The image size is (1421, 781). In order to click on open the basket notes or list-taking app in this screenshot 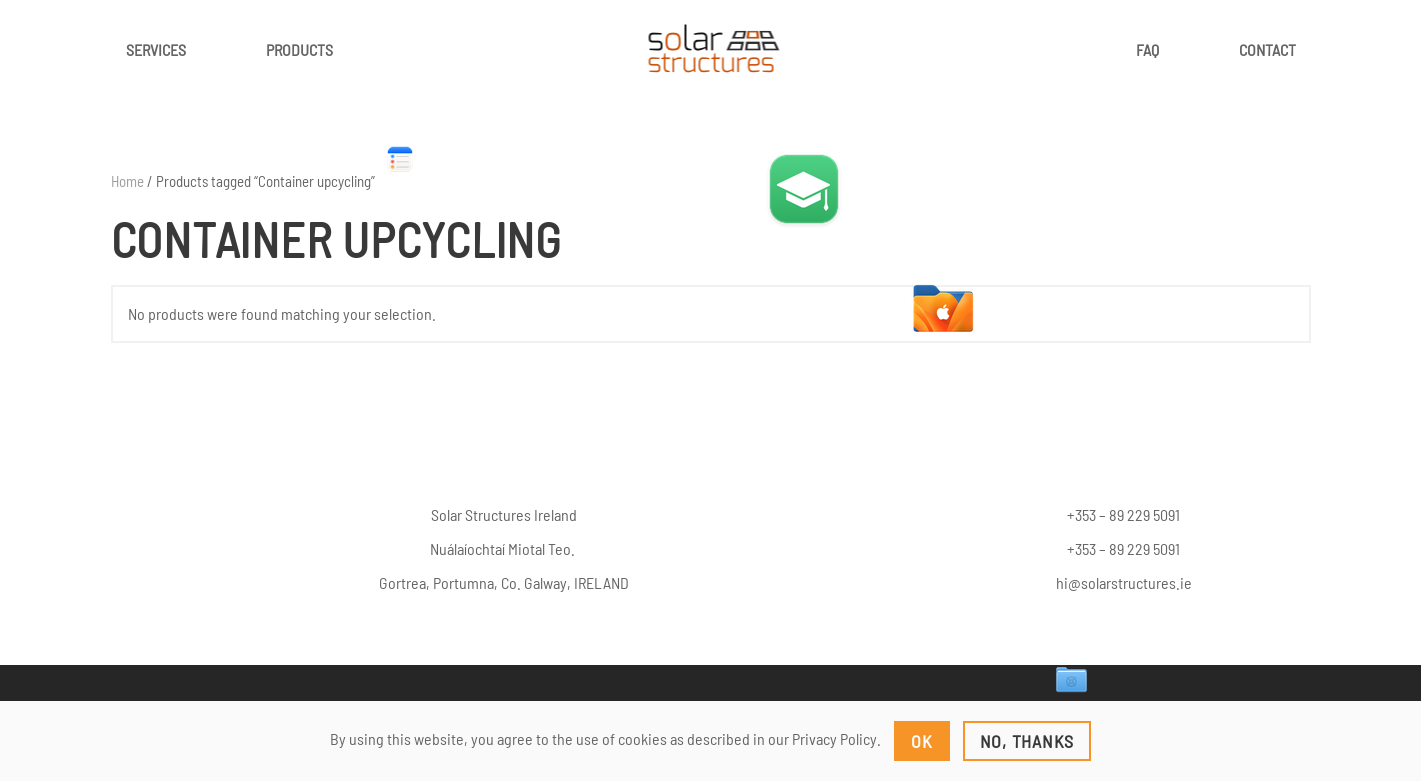, I will do `click(400, 159)`.